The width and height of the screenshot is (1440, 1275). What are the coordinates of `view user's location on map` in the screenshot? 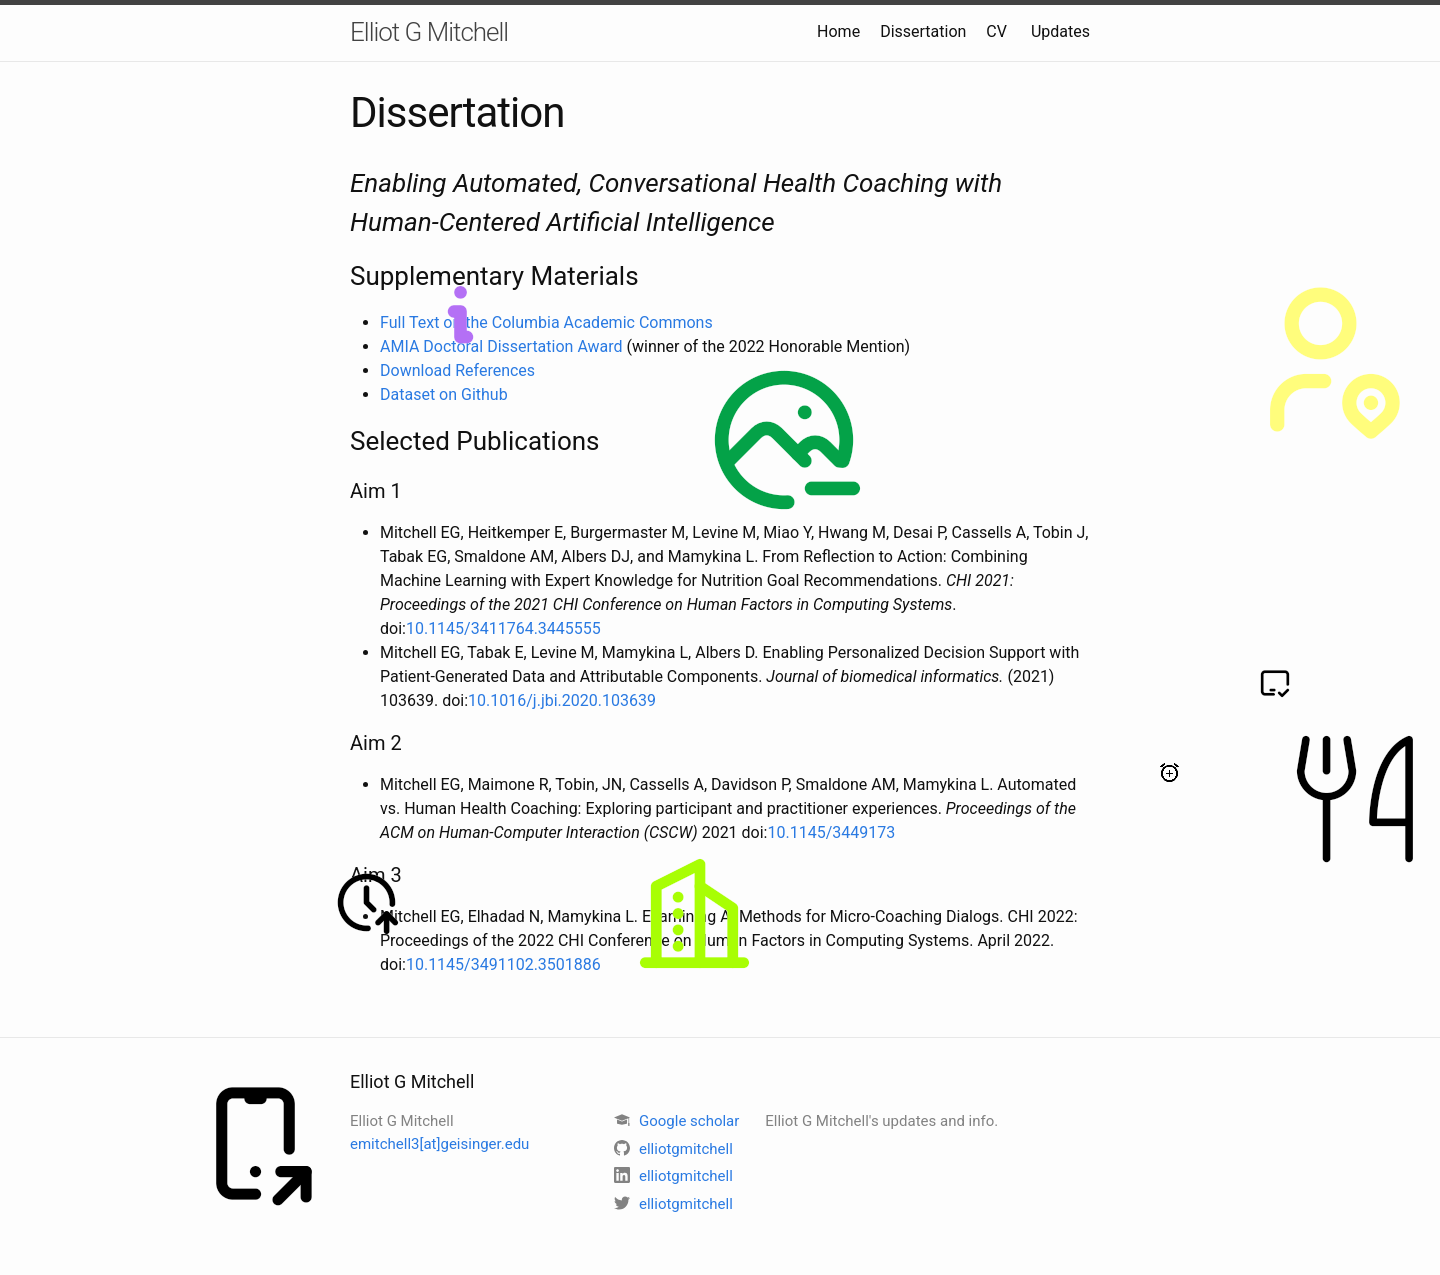 It's located at (1320, 359).